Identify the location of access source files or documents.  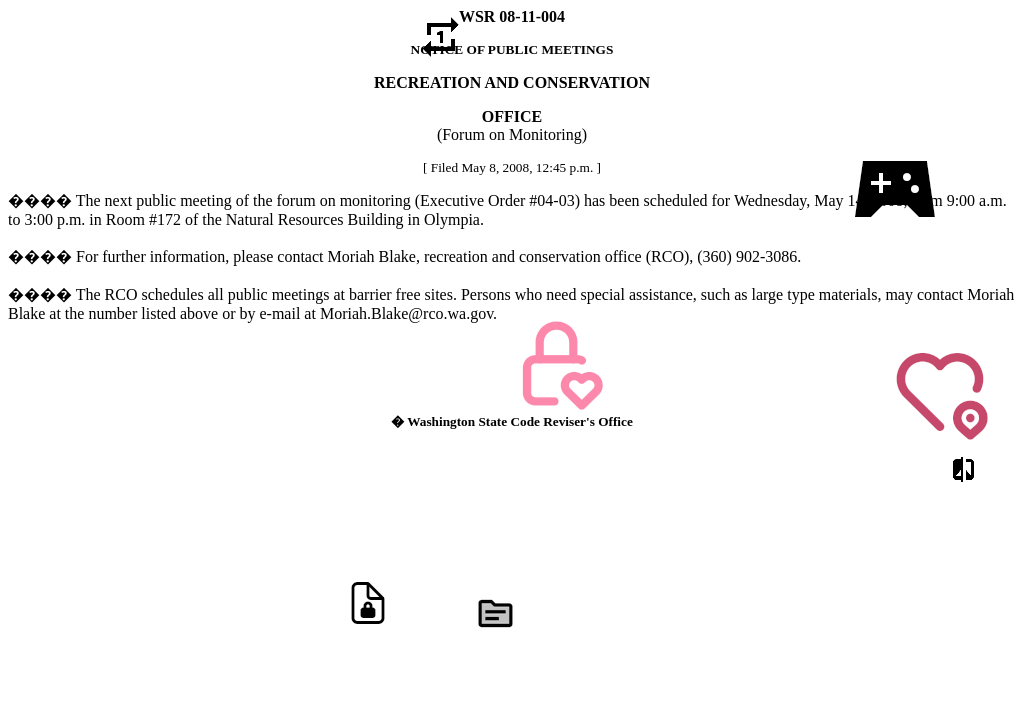
(495, 613).